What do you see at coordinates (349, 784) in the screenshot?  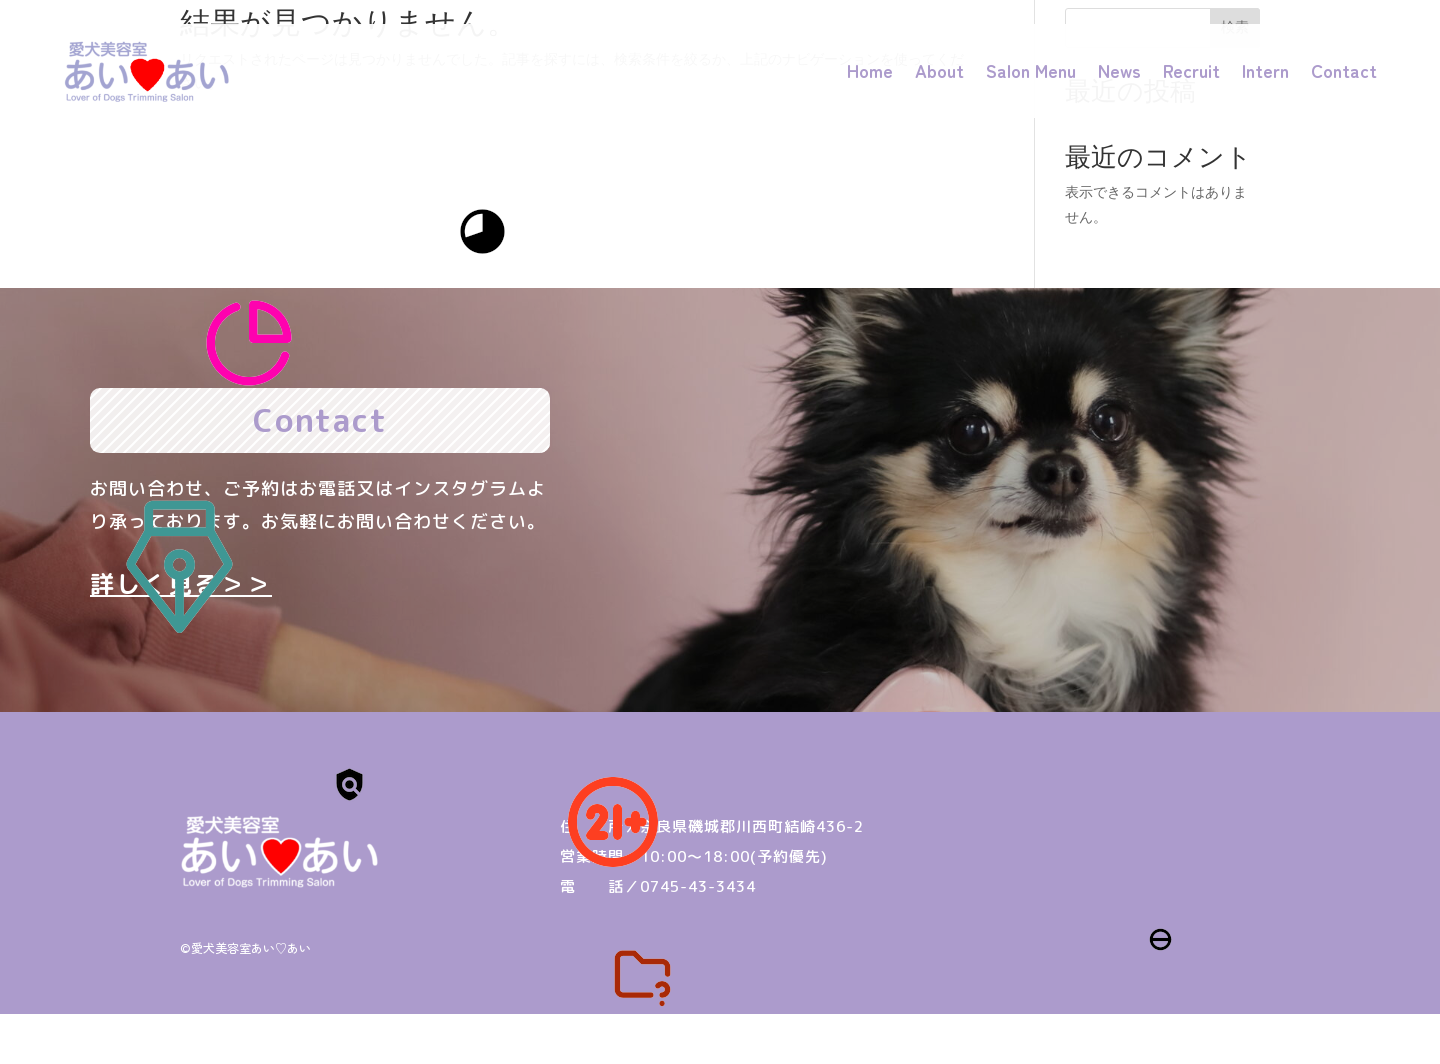 I see `view privacy policy or terms` at bounding box center [349, 784].